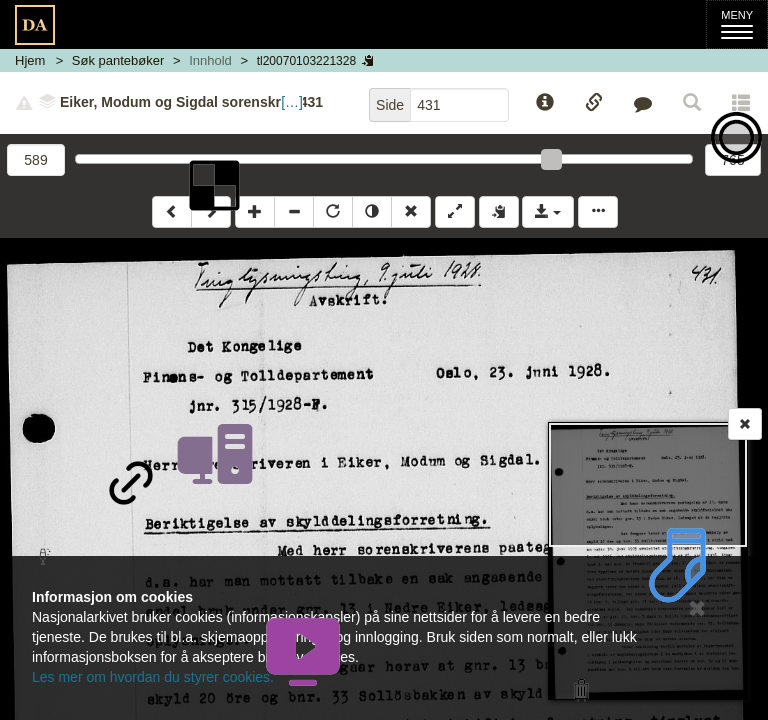 Image resolution: width=768 pixels, height=720 pixels. Describe the element at coordinates (581, 690) in the screenshot. I see `access travel or trip planning features` at that location.